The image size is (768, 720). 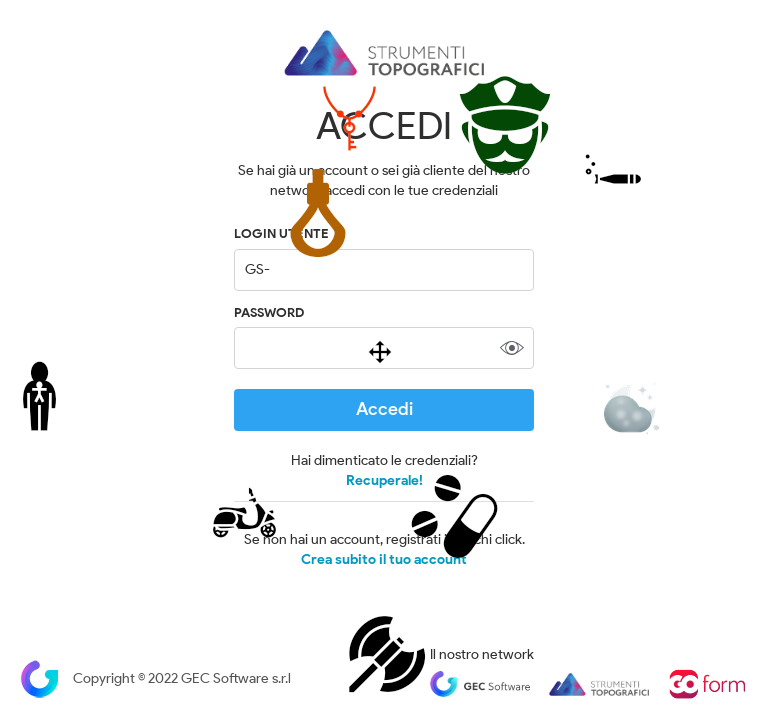 I want to click on decorative key item or accessory in a game inventory, so click(x=349, y=118).